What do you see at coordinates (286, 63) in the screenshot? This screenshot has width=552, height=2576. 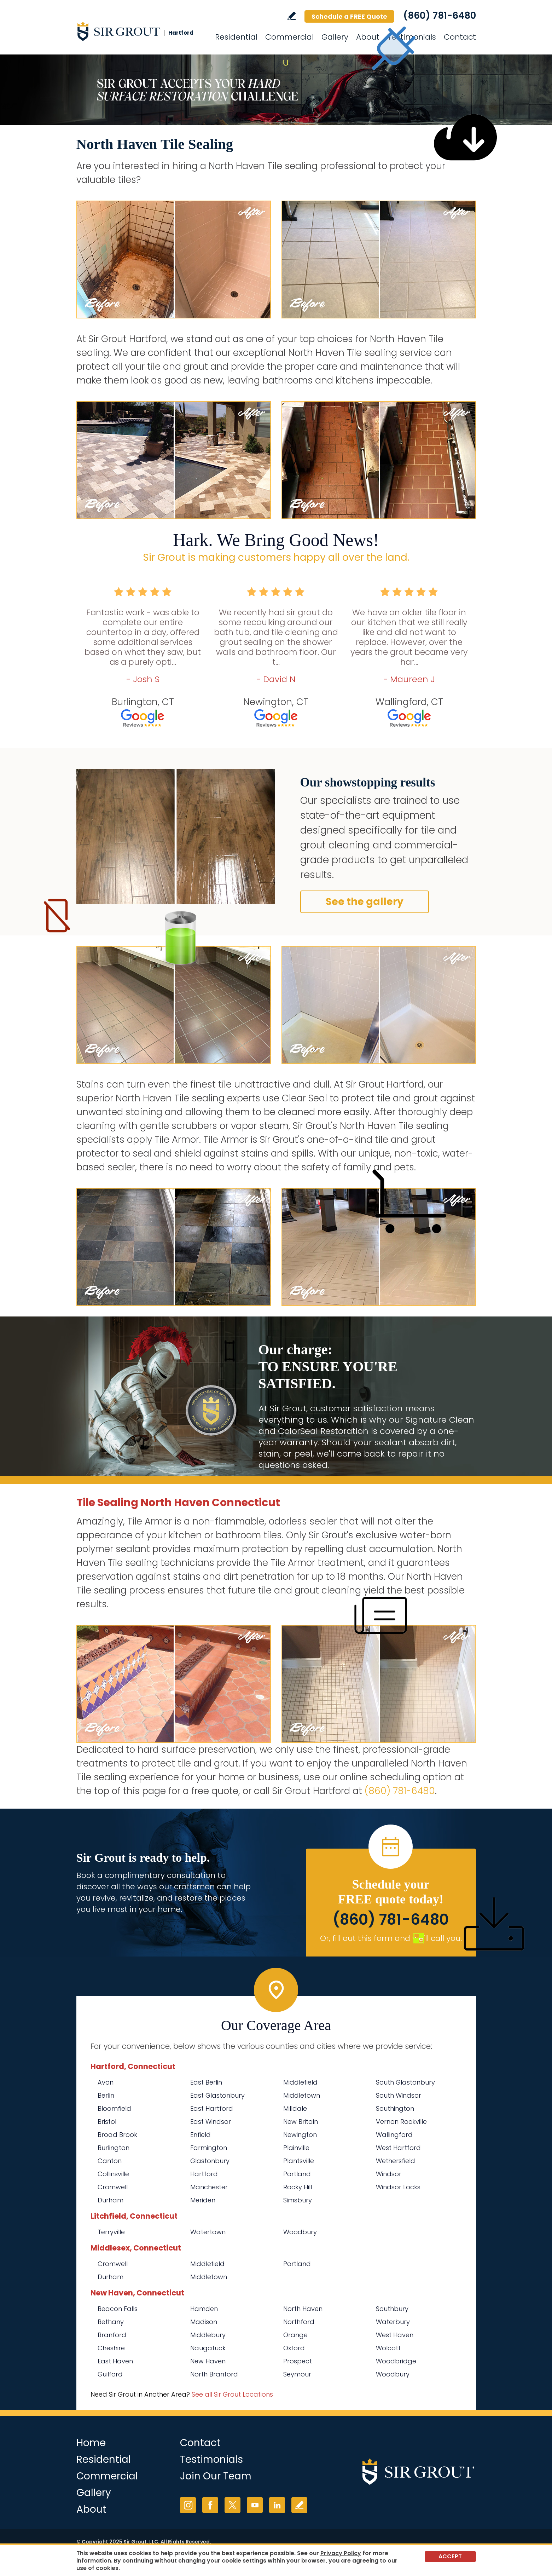 I see `represents the letter U in text or keyboard input` at bounding box center [286, 63].